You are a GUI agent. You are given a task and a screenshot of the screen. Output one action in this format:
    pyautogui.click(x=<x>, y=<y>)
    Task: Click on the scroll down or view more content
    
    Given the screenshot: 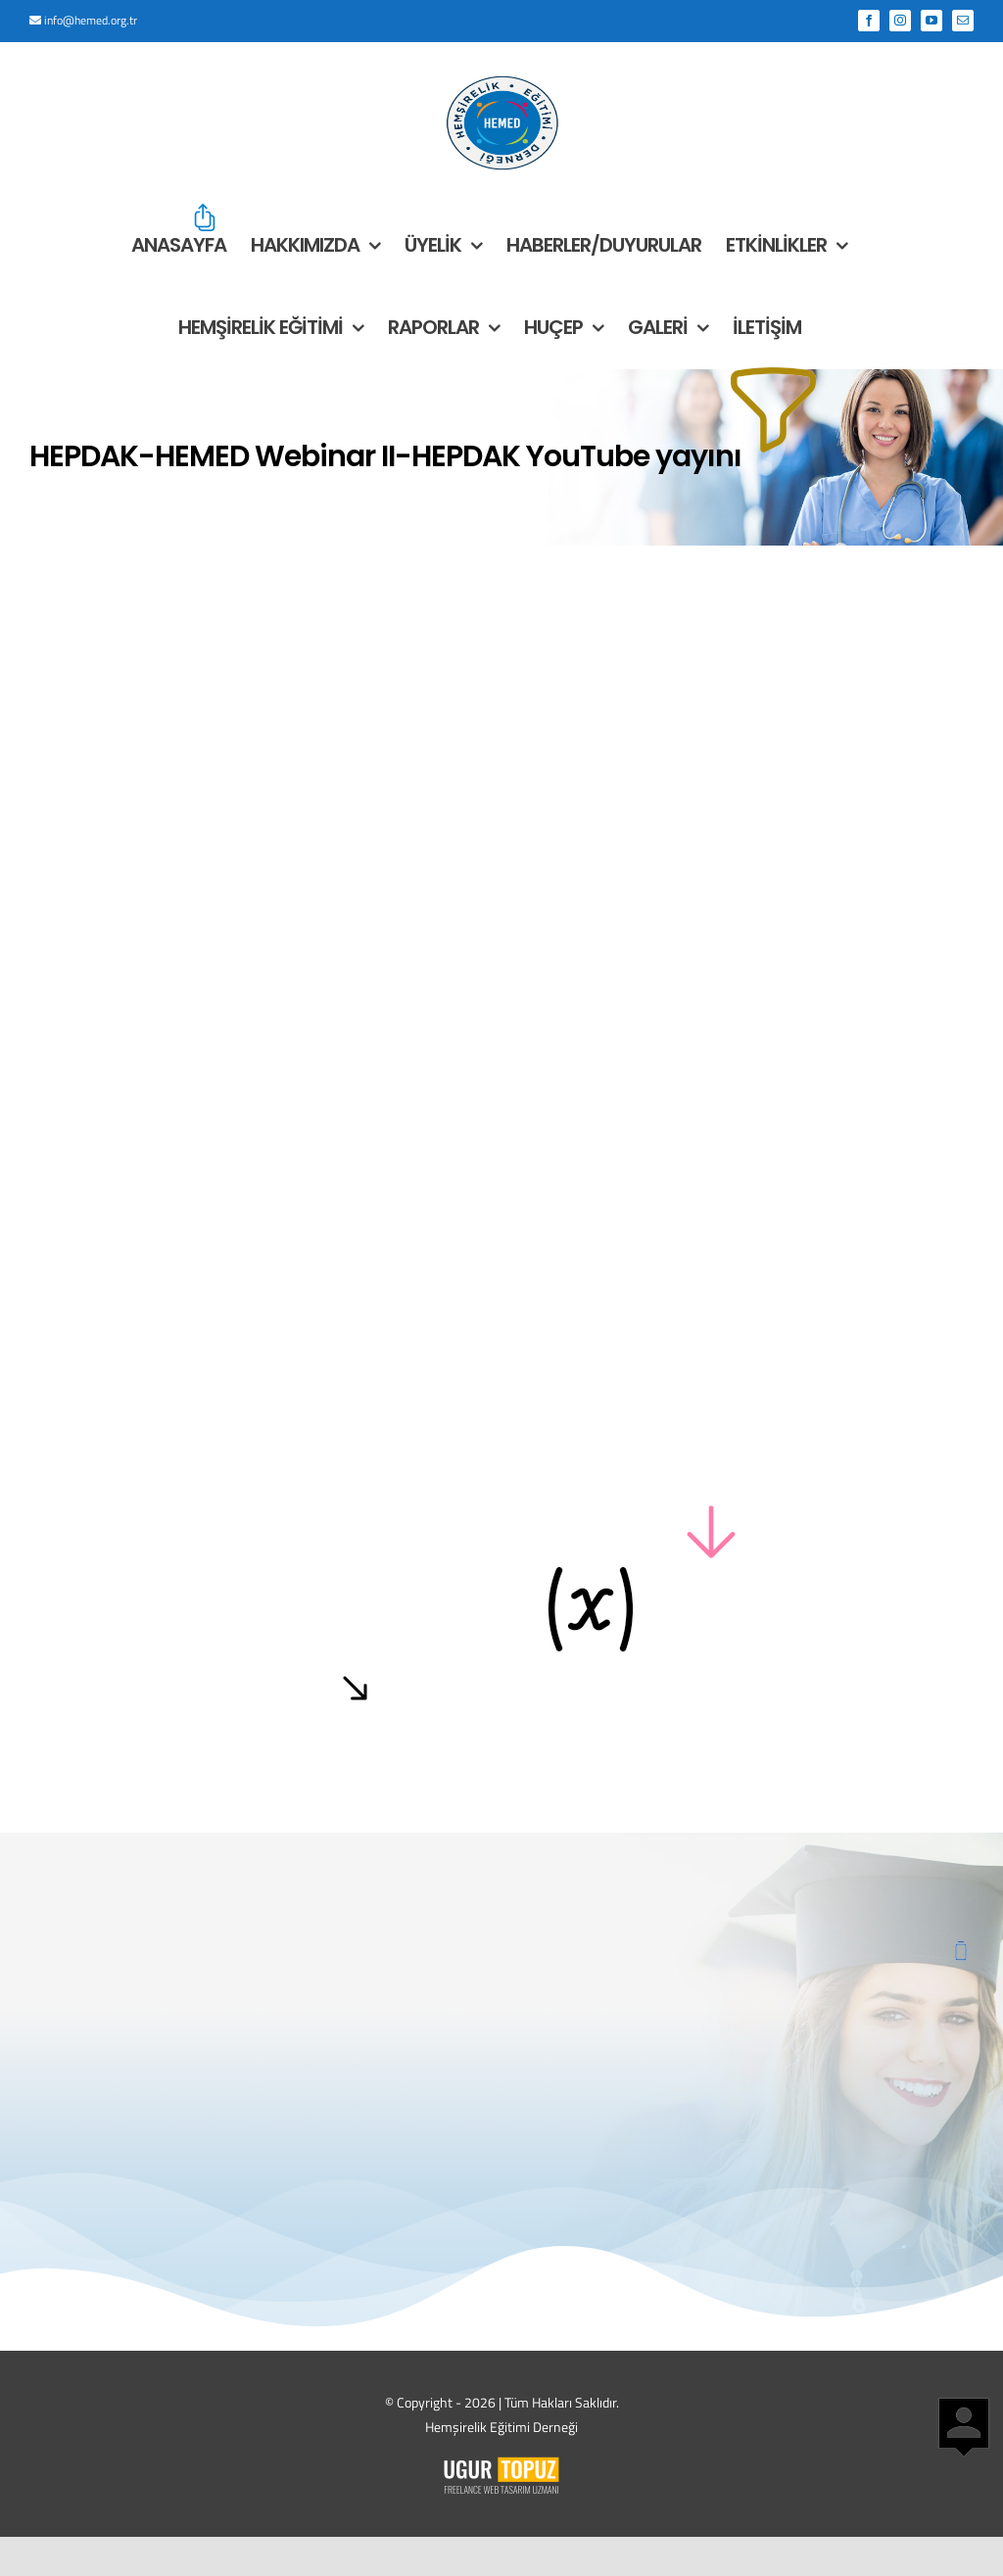 What is the action you would take?
    pyautogui.click(x=711, y=1532)
    